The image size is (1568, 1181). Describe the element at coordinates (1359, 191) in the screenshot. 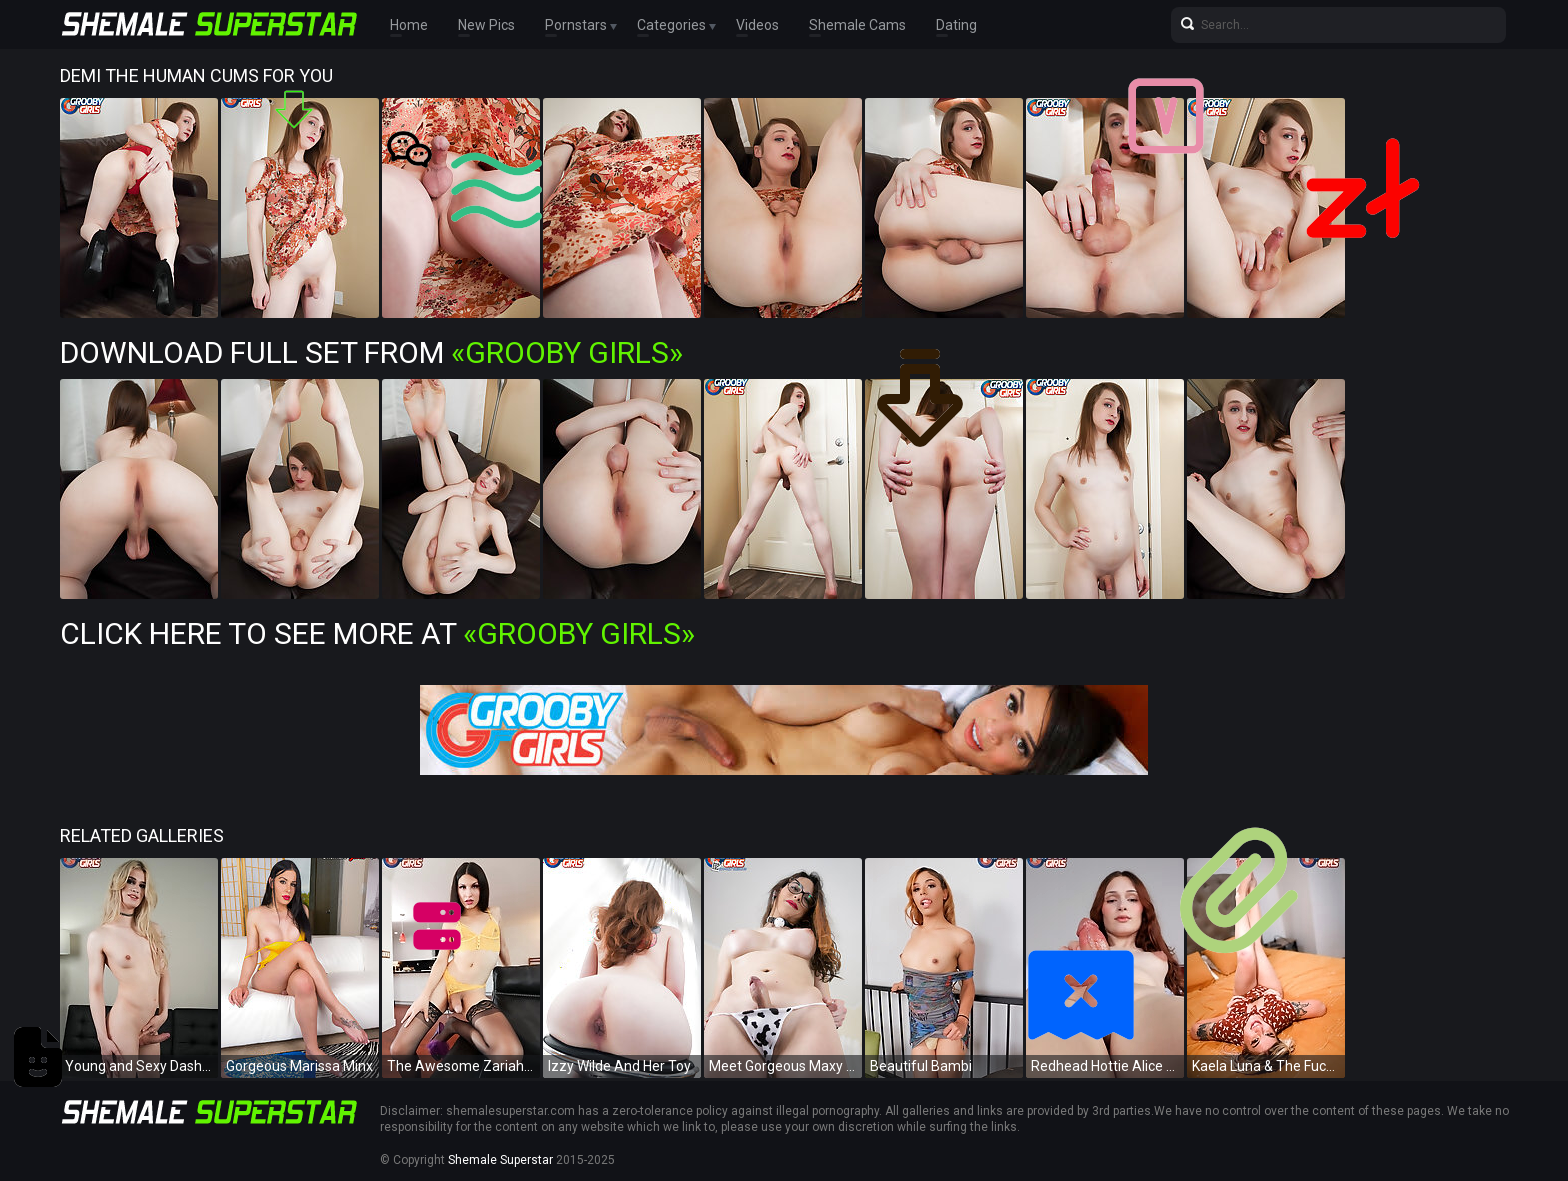

I see `indicates price or amount in Polish złoty` at that location.